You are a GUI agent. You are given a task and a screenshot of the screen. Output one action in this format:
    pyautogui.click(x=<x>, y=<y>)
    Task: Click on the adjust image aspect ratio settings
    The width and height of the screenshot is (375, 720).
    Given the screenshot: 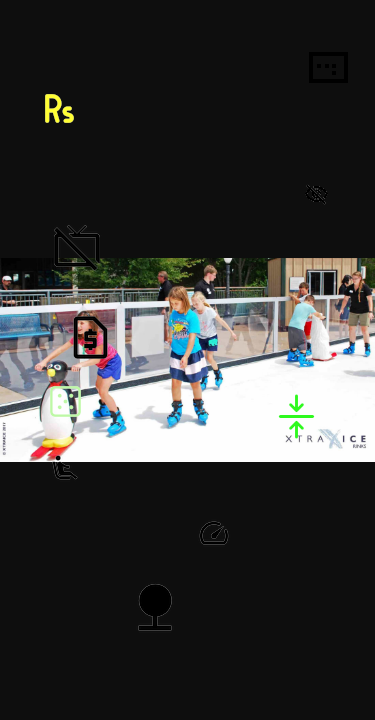 What is the action you would take?
    pyautogui.click(x=328, y=67)
    